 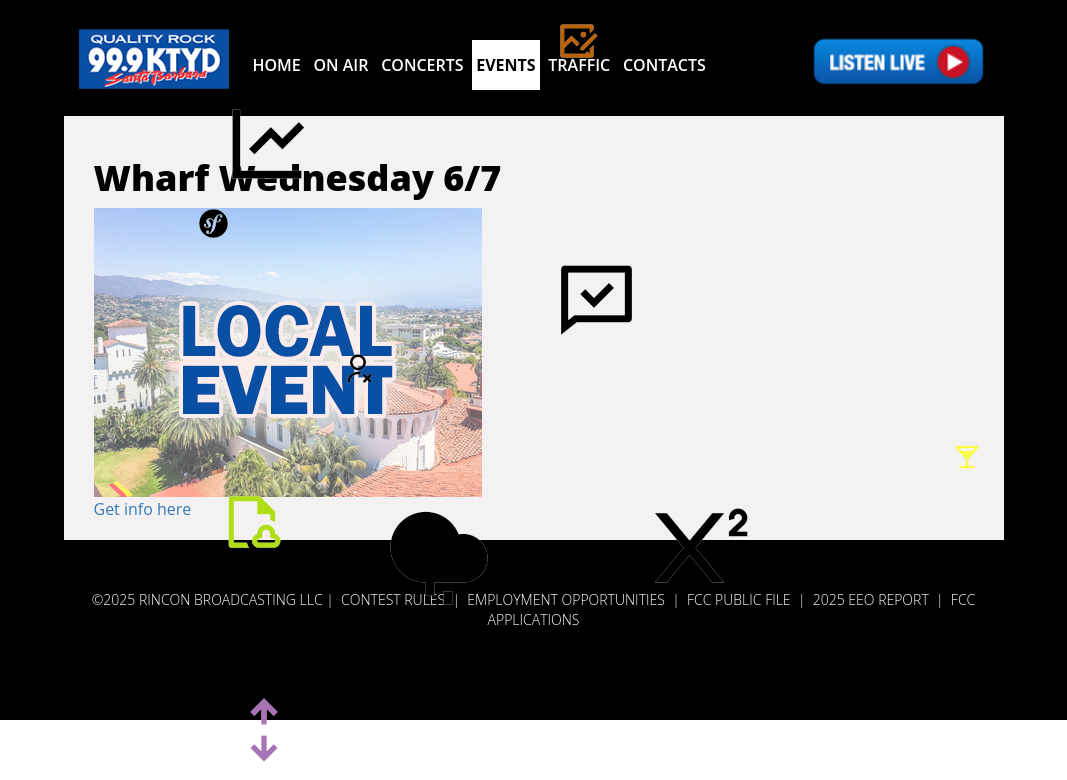 What do you see at coordinates (213, 223) in the screenshot?
I see `symfony framework logo` at bounding box center [213, 223].